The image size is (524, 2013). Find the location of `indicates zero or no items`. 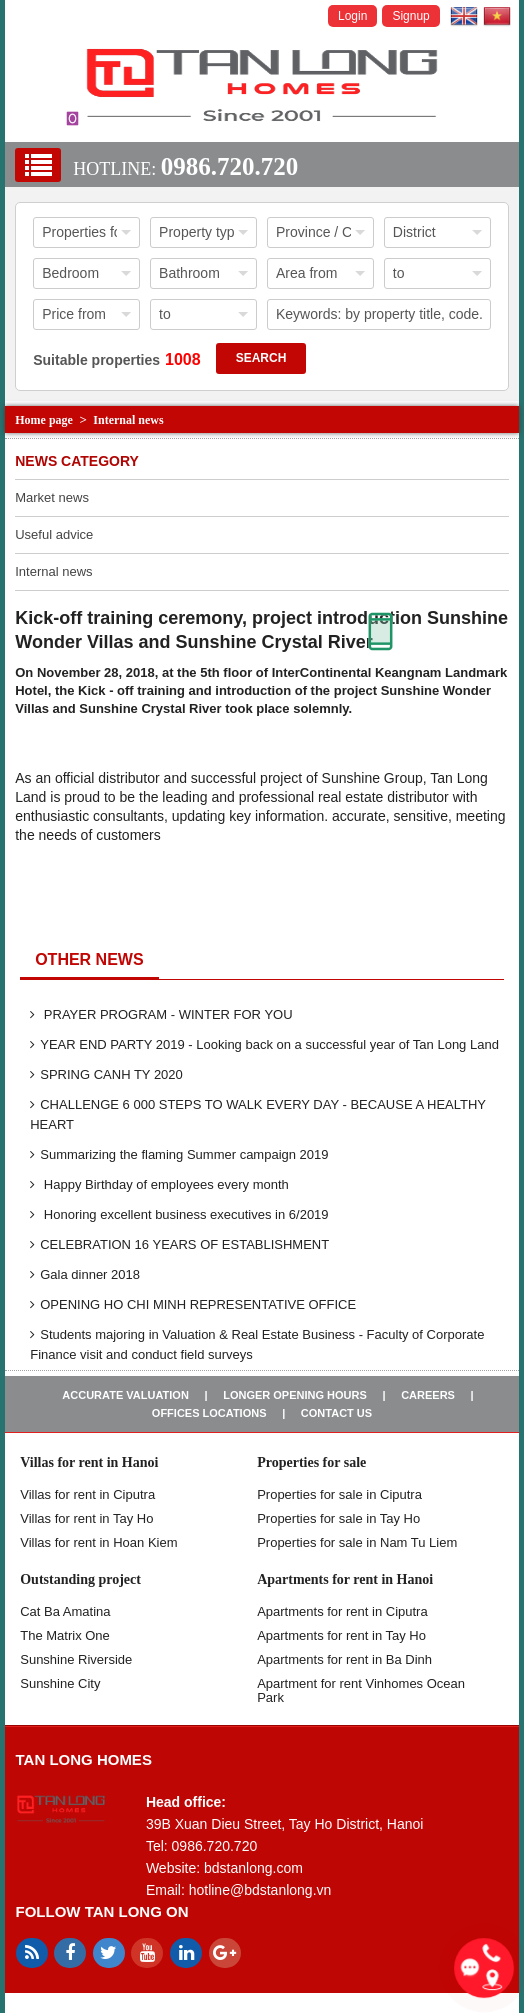

indicates zero or no items is located at coordinates (72, 118).